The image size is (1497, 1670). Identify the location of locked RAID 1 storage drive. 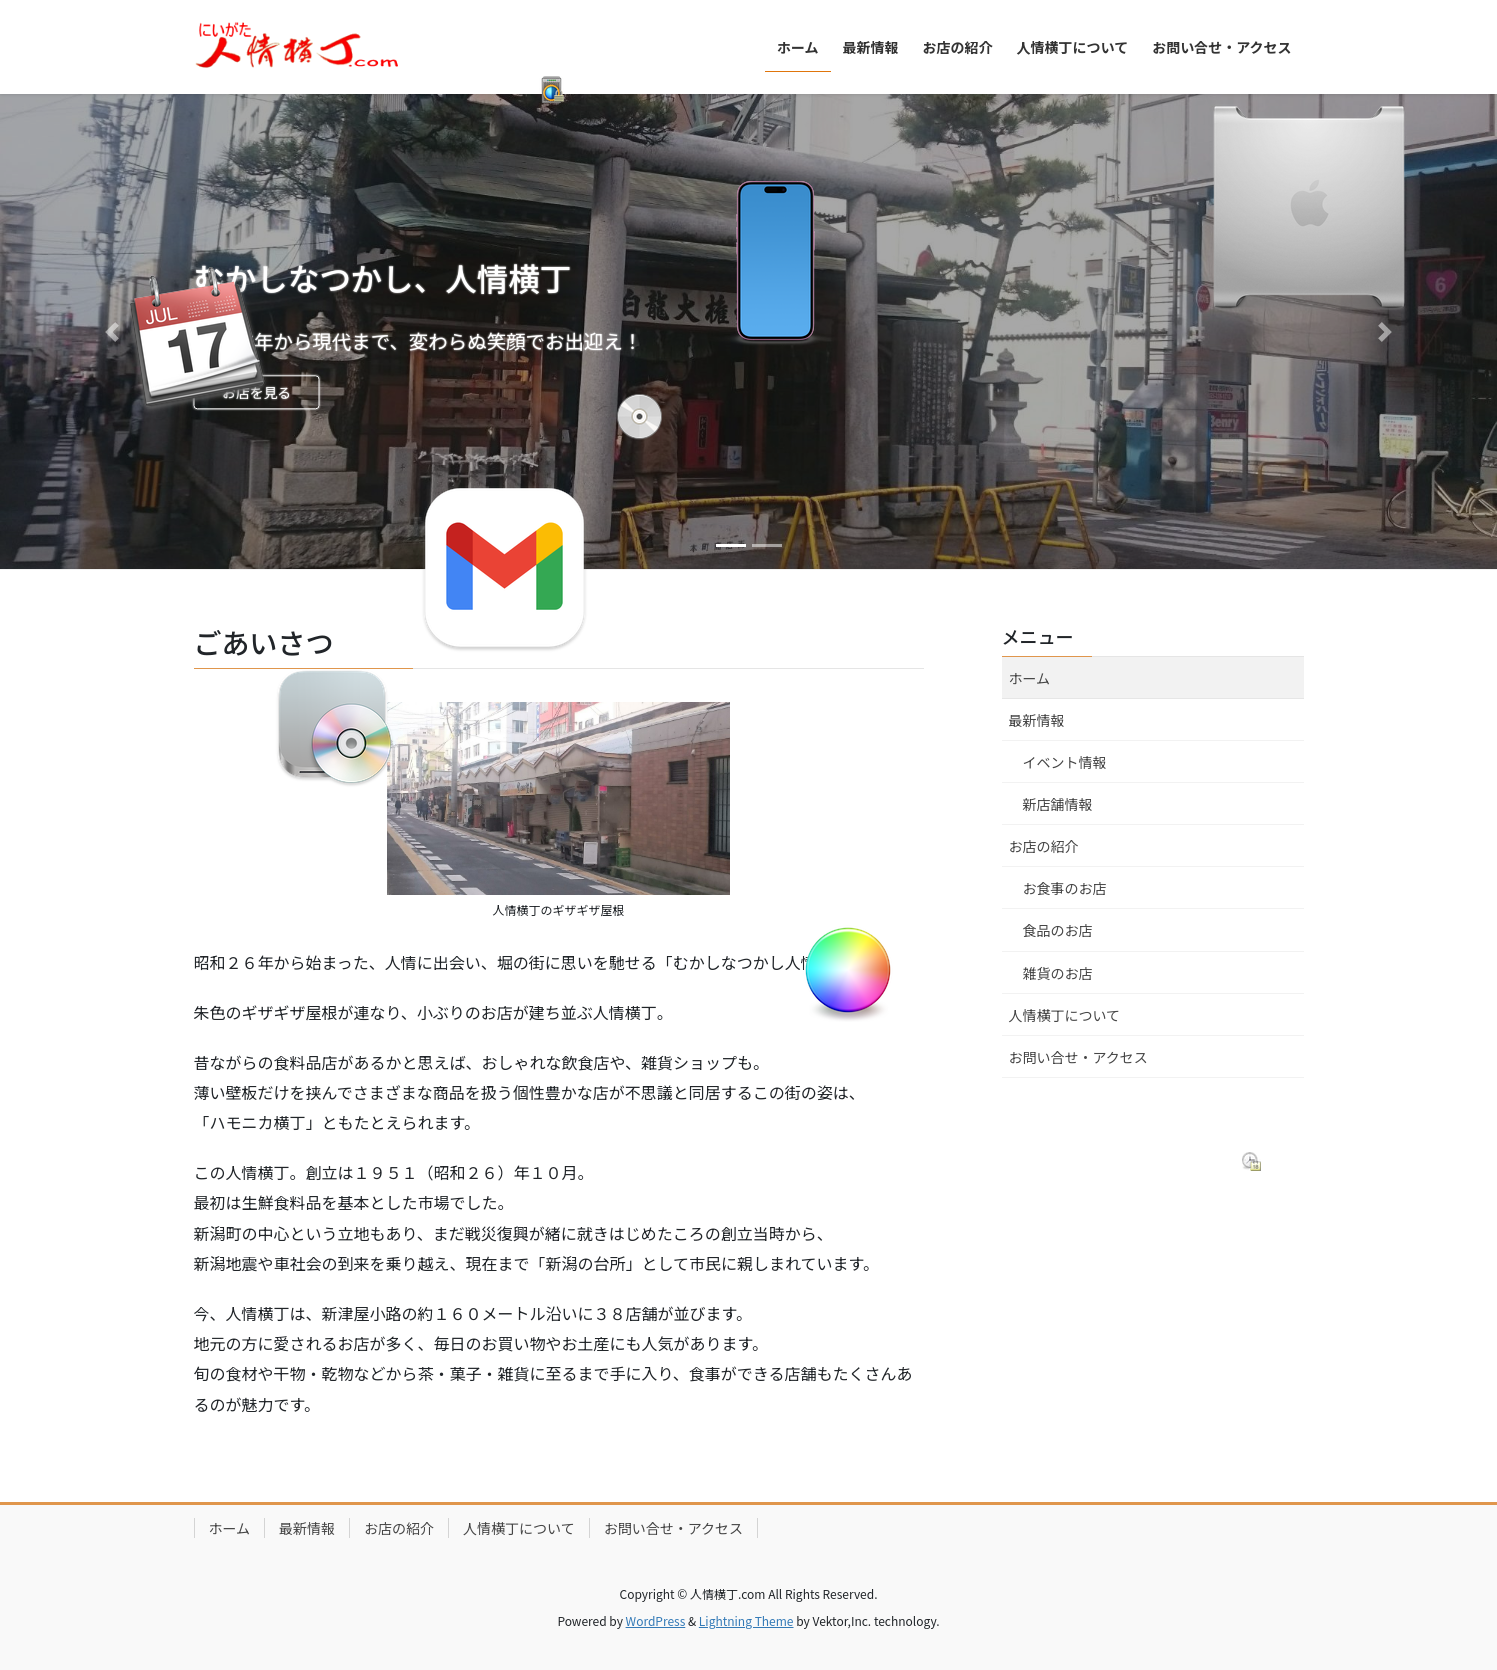
(551, 89).